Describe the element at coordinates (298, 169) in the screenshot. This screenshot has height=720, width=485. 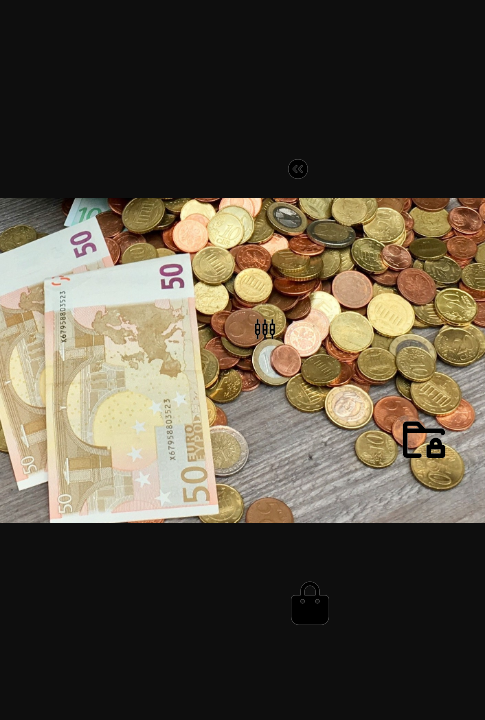
I see `go back to the beginning` at that location.